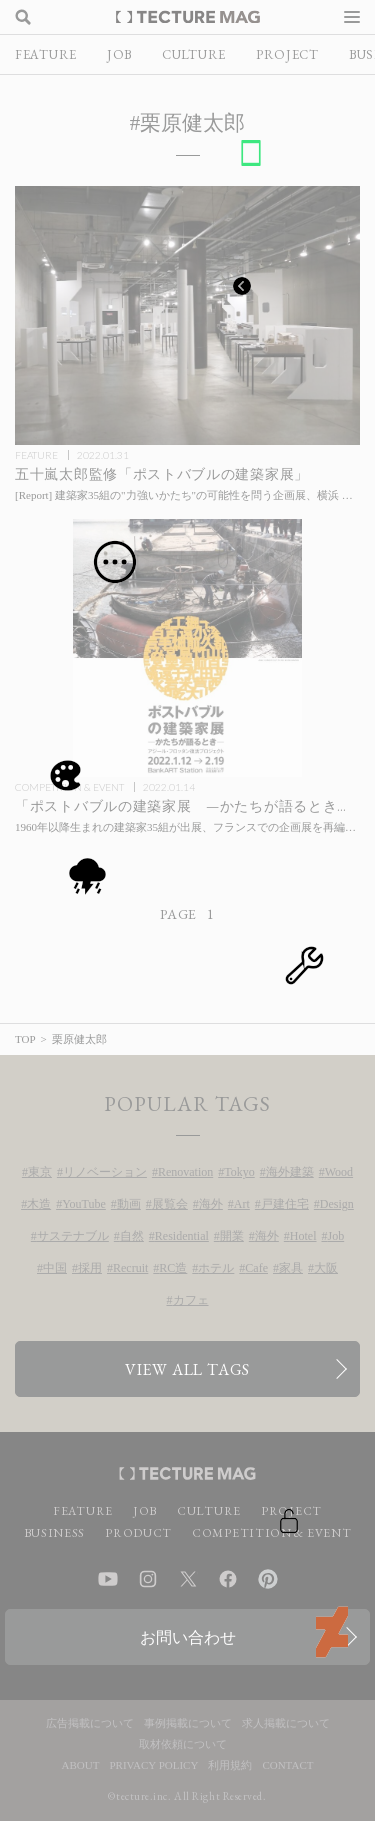  Describe the element at coordinates (304, 965) in the screenshot. I see `access settings or configuration options` at that location.